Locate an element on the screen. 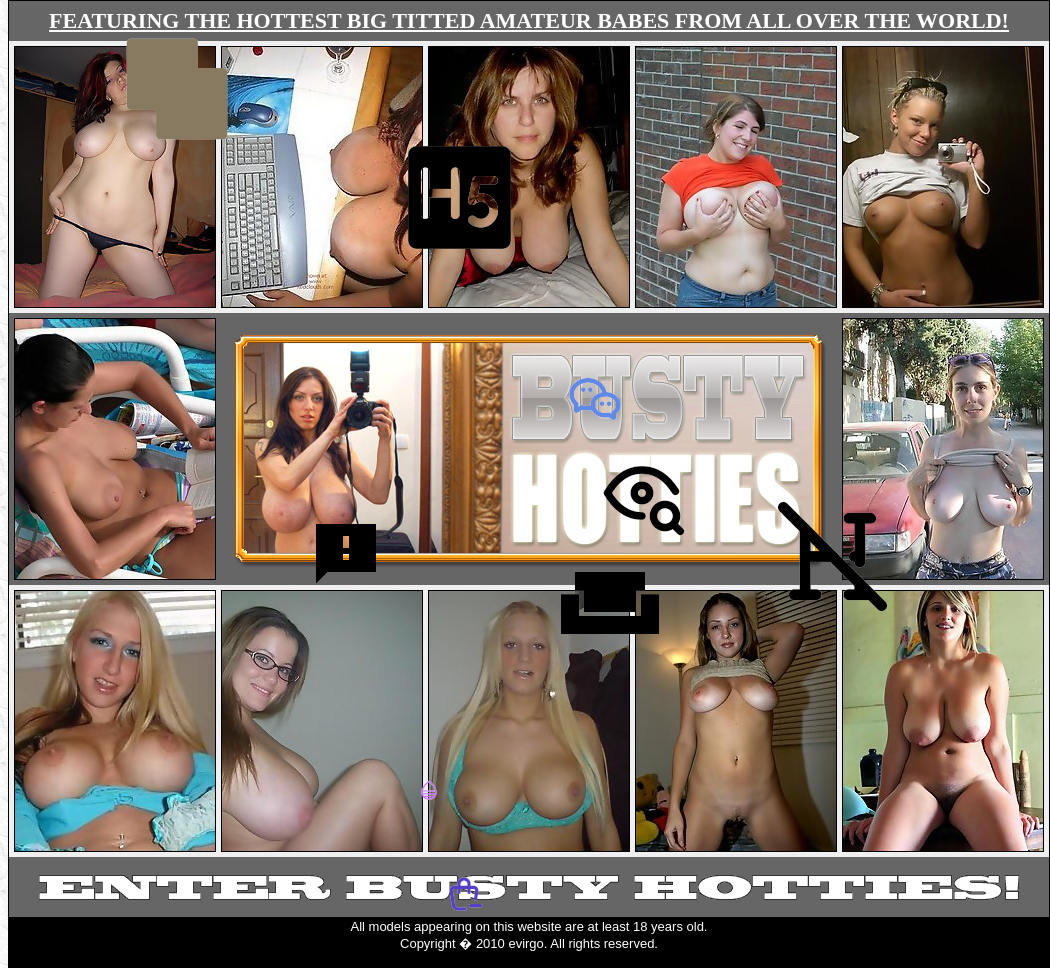  indicates partial fill level or half-full status is located at coordinates (429, 791).